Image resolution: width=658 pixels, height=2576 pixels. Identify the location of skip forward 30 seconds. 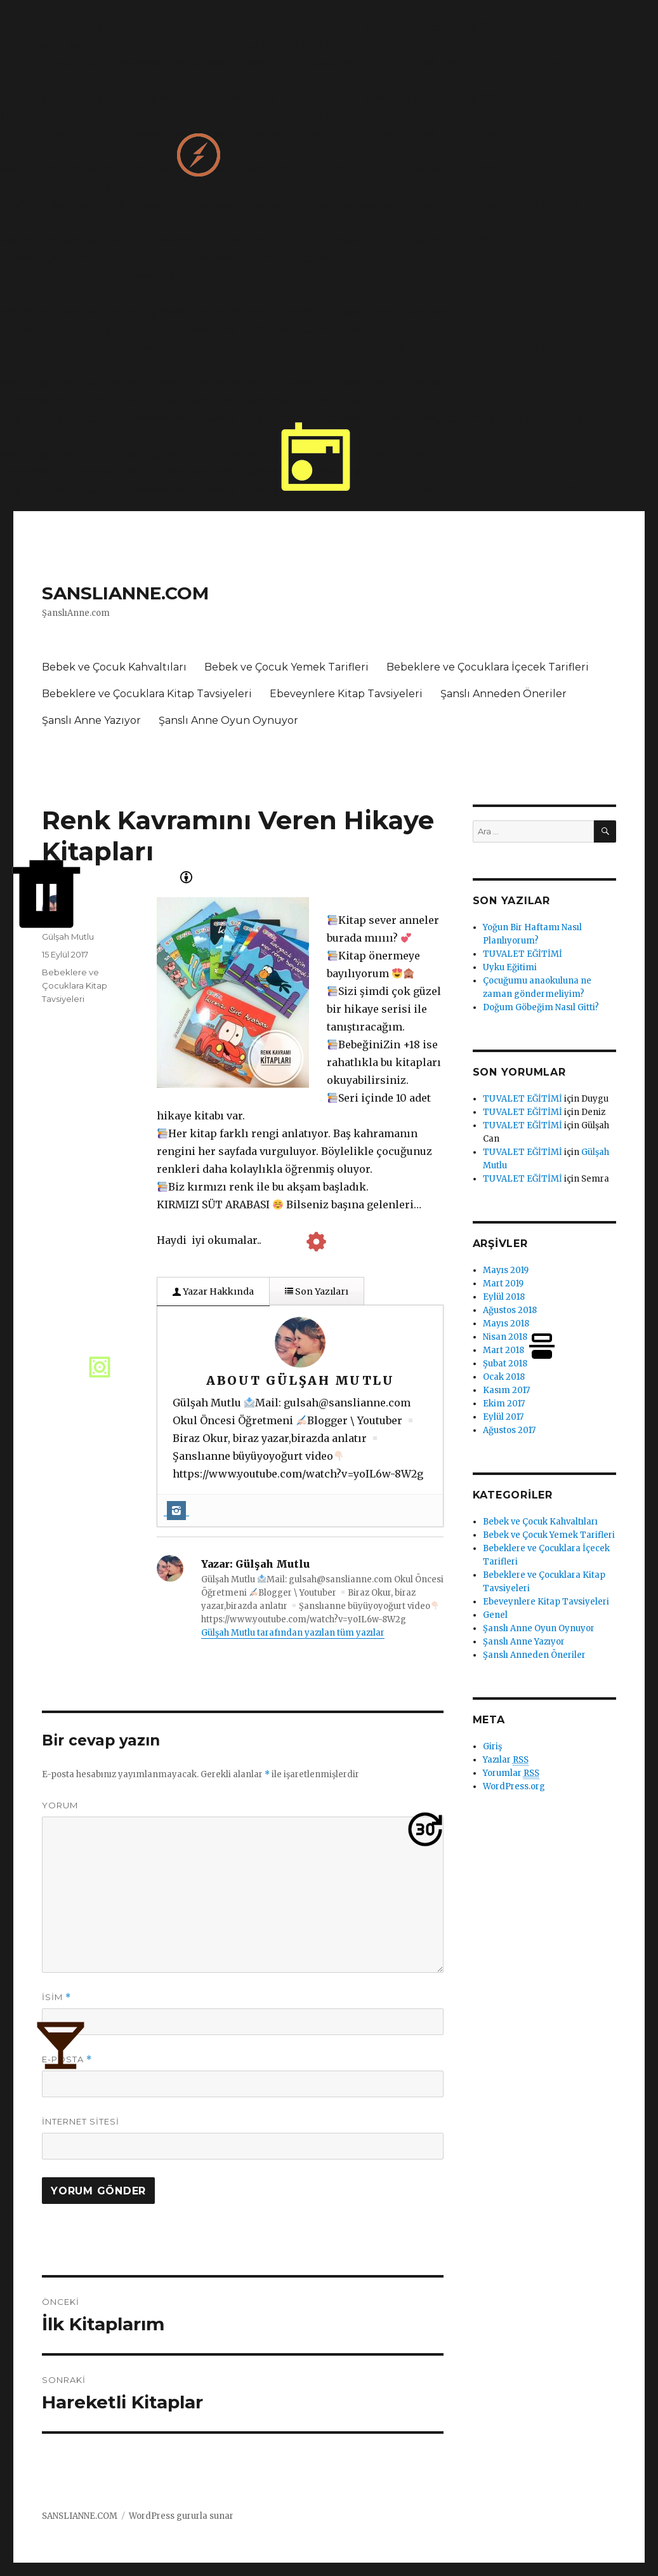
(425, 1829).